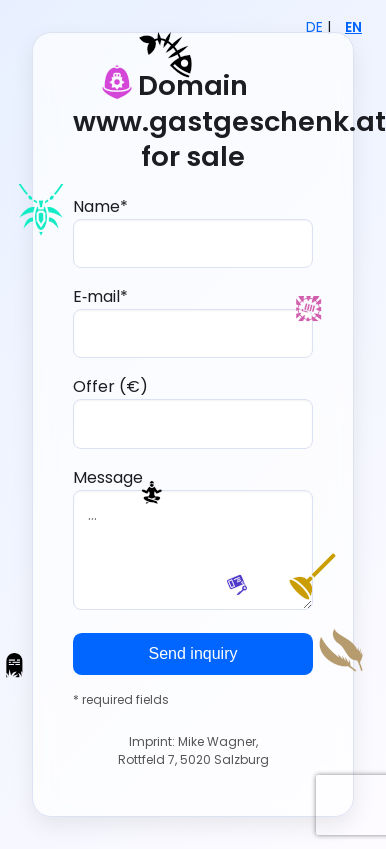  What do you see at coordinates (341, 650) in the screenshot?
I see `indicates a writing or composition feature` at bounding box center [341, 650].